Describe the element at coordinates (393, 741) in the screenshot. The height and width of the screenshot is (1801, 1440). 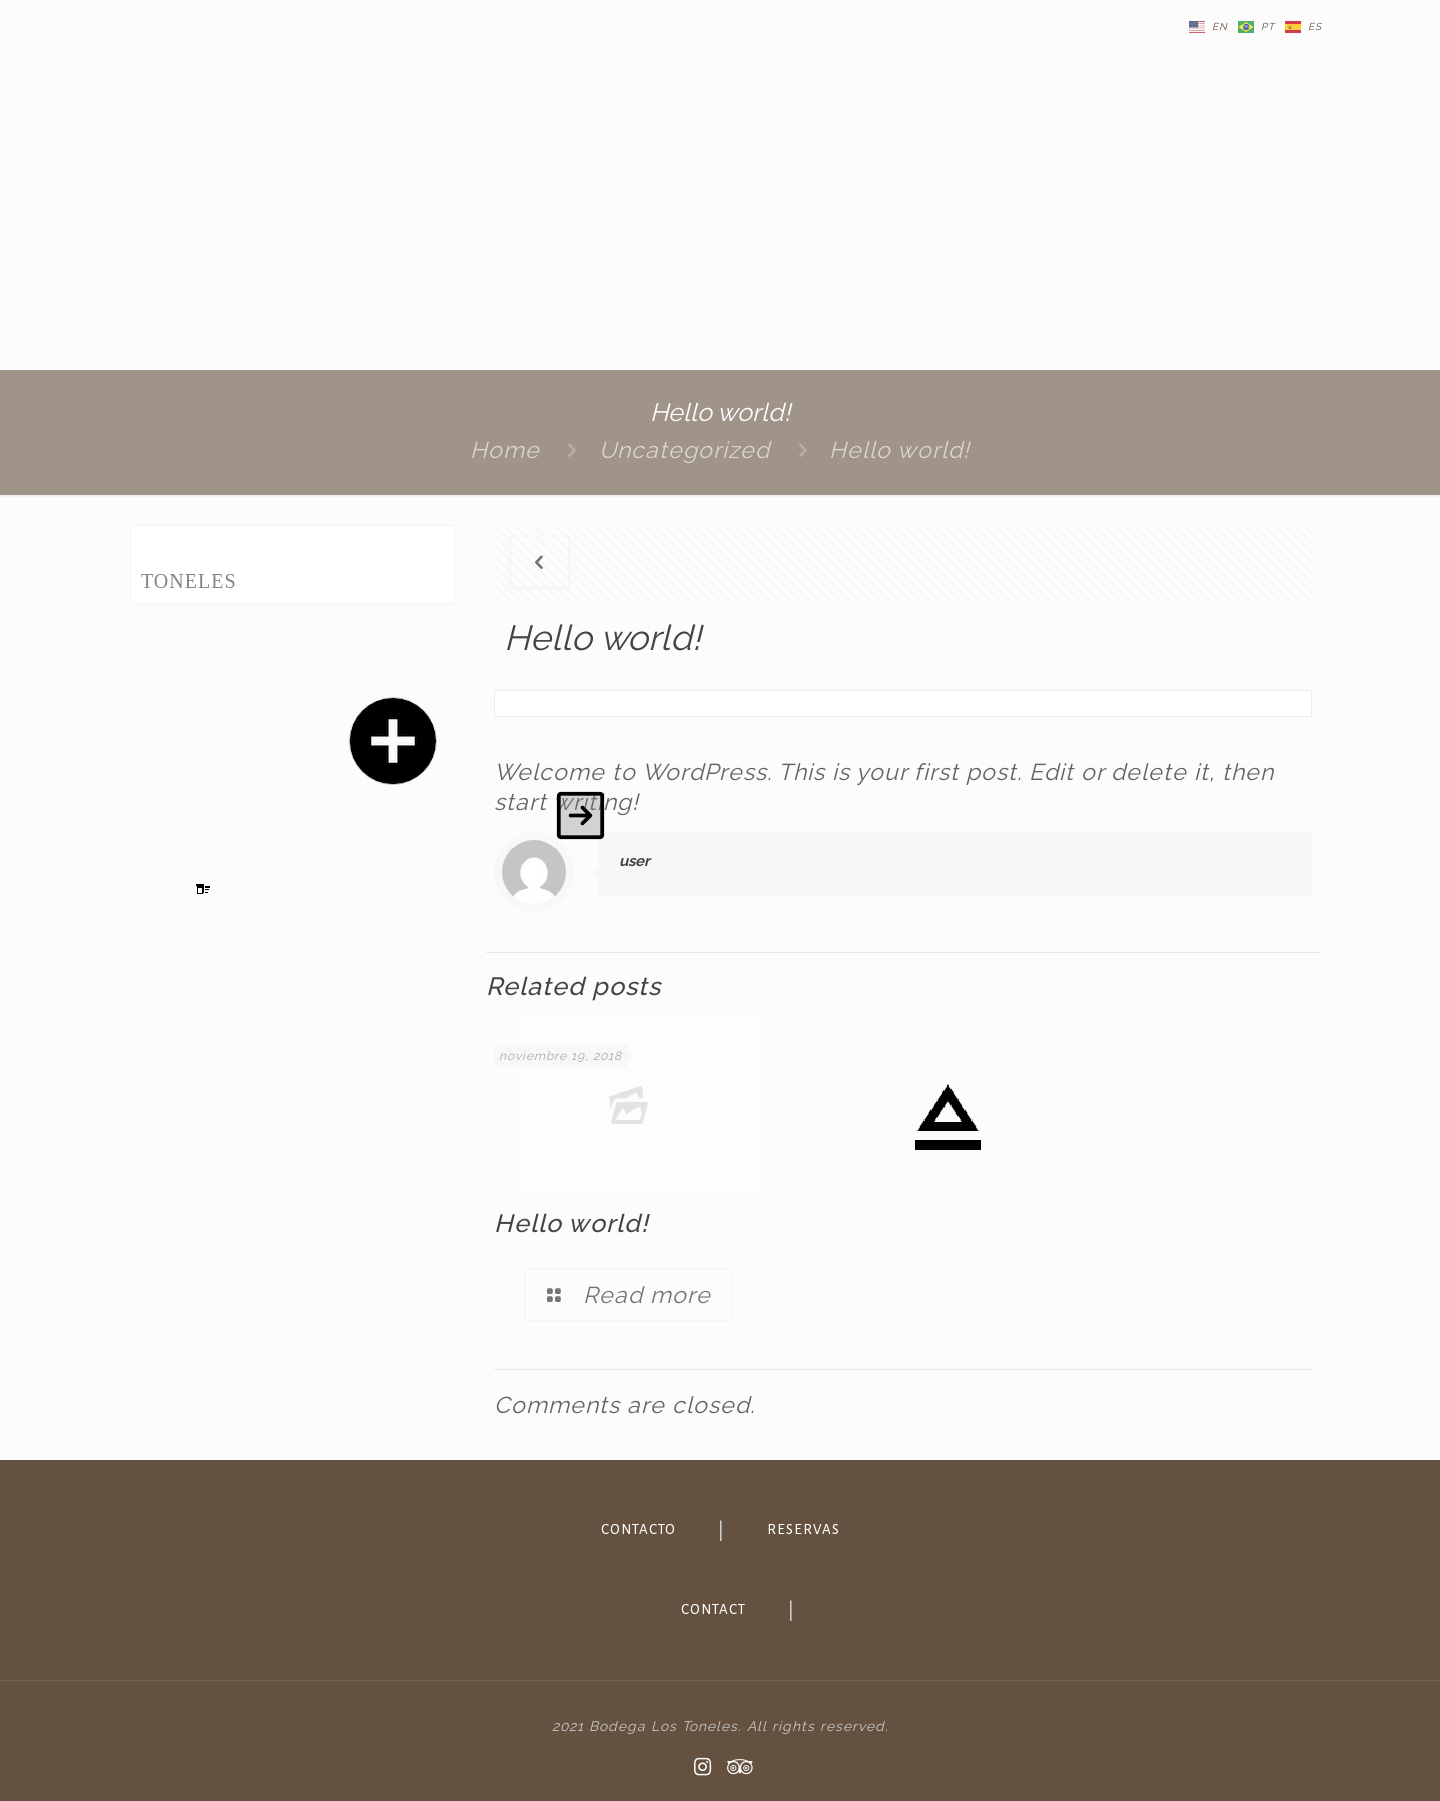
I see `add a new item` at that location.